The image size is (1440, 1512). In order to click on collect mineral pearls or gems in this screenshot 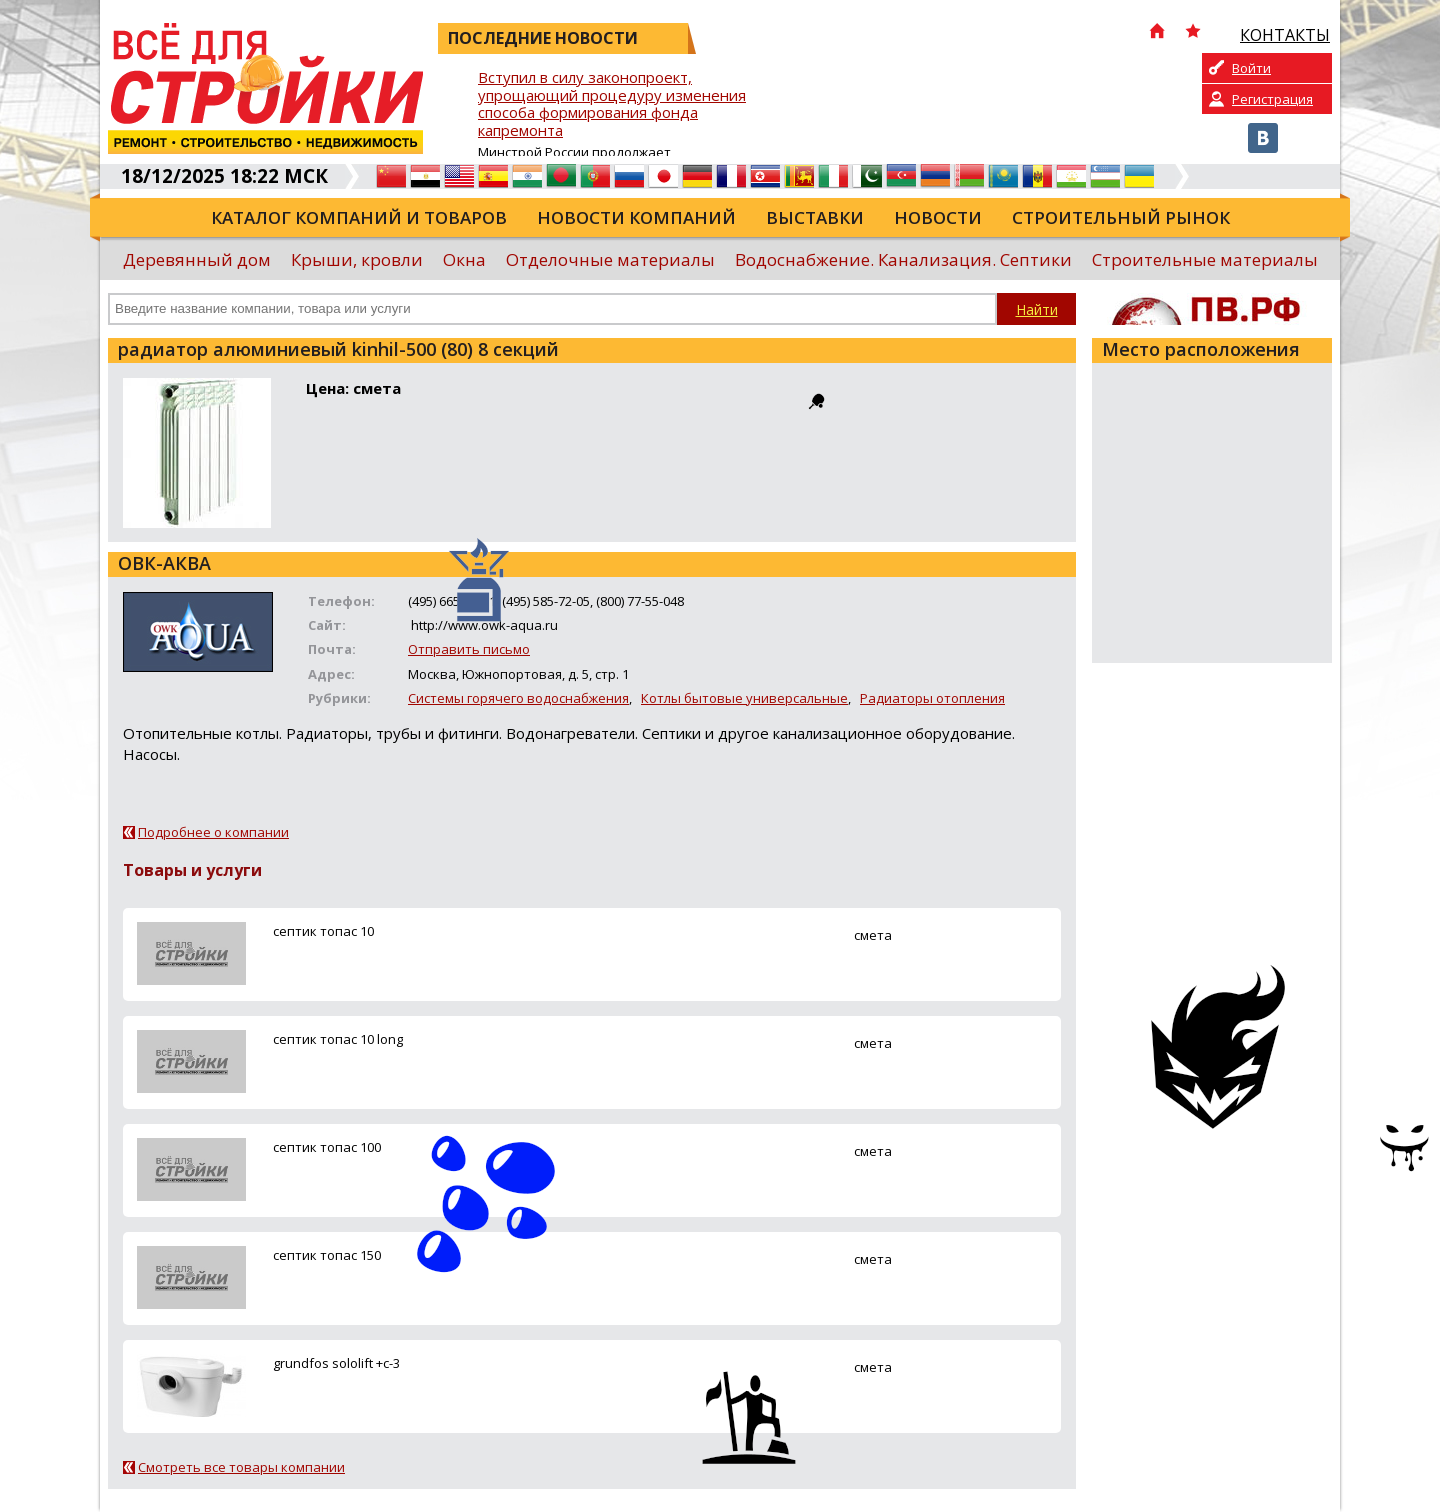, I will do `click(486, 1204)`.